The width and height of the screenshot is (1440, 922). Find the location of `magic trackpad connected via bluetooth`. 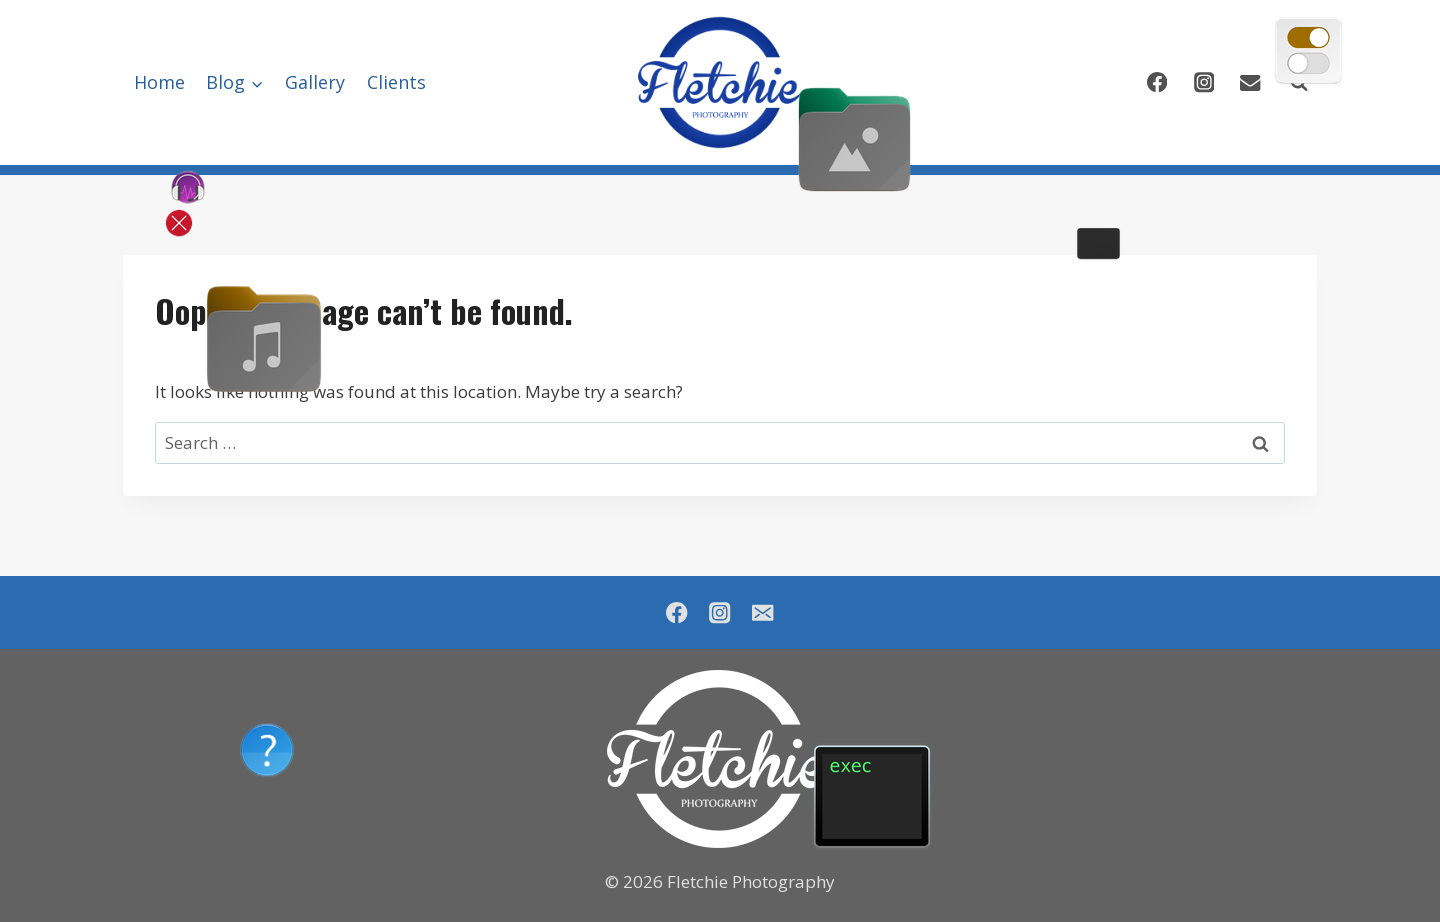

magic trackpad connected via bluetooth is located at coordinates (1098, 243).